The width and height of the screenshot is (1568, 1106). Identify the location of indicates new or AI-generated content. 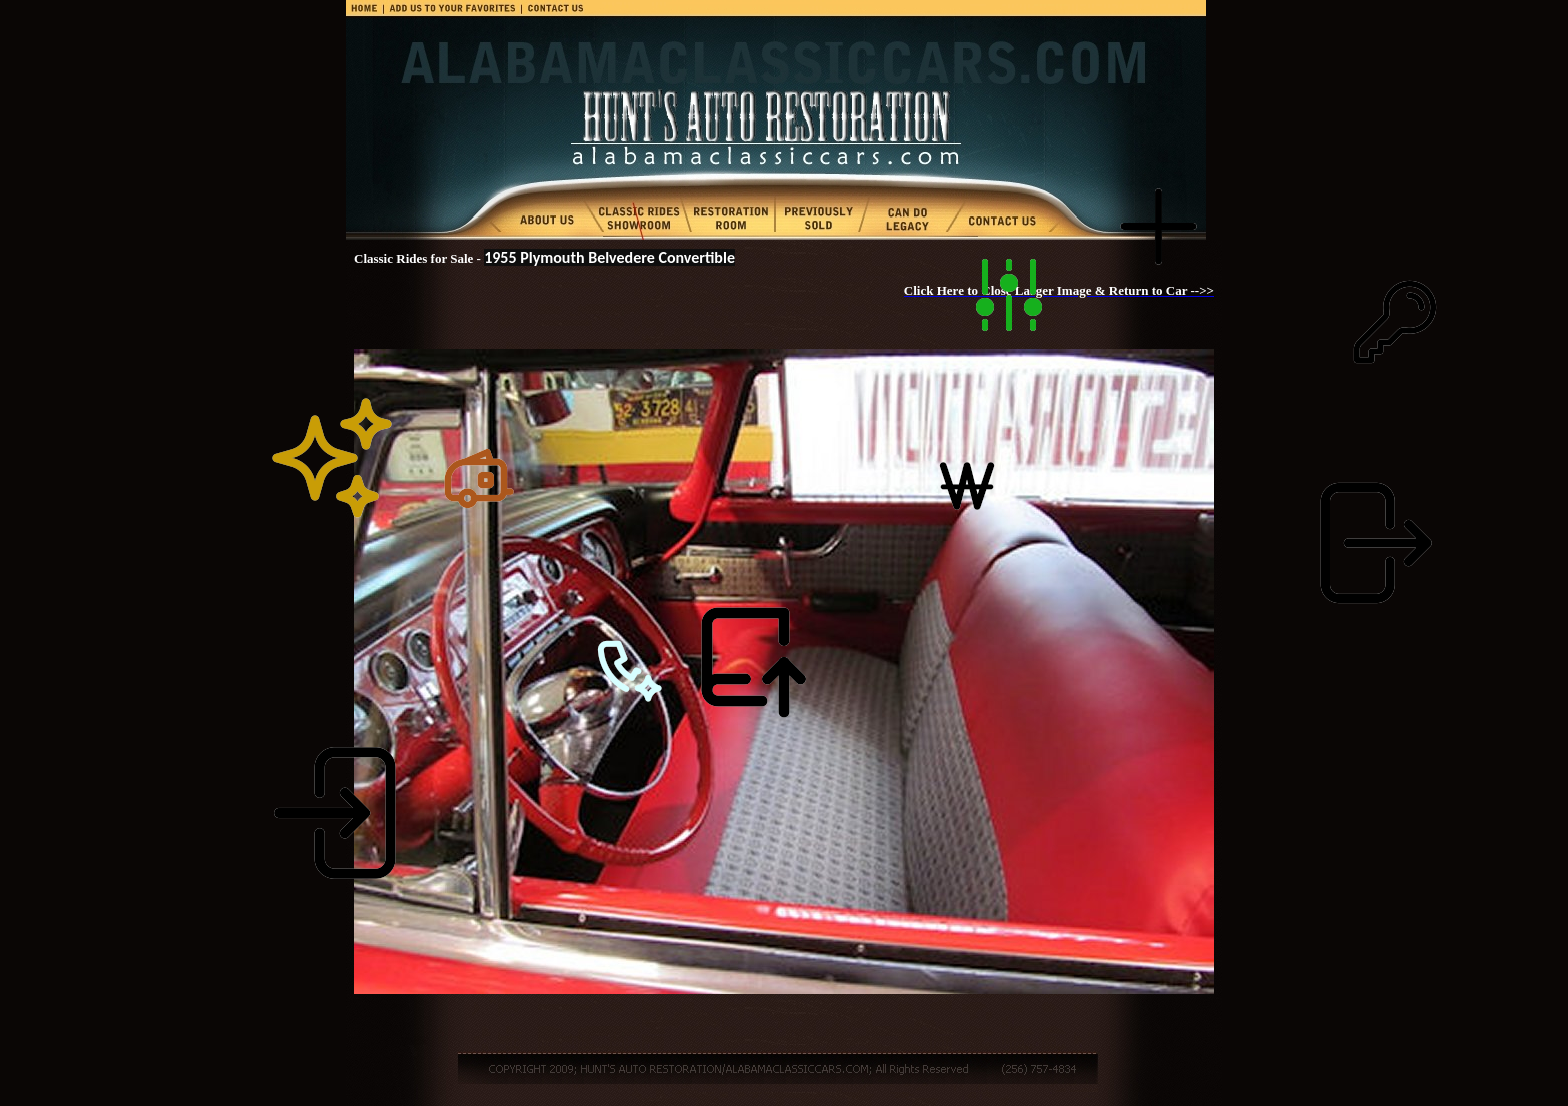
(332, 458).